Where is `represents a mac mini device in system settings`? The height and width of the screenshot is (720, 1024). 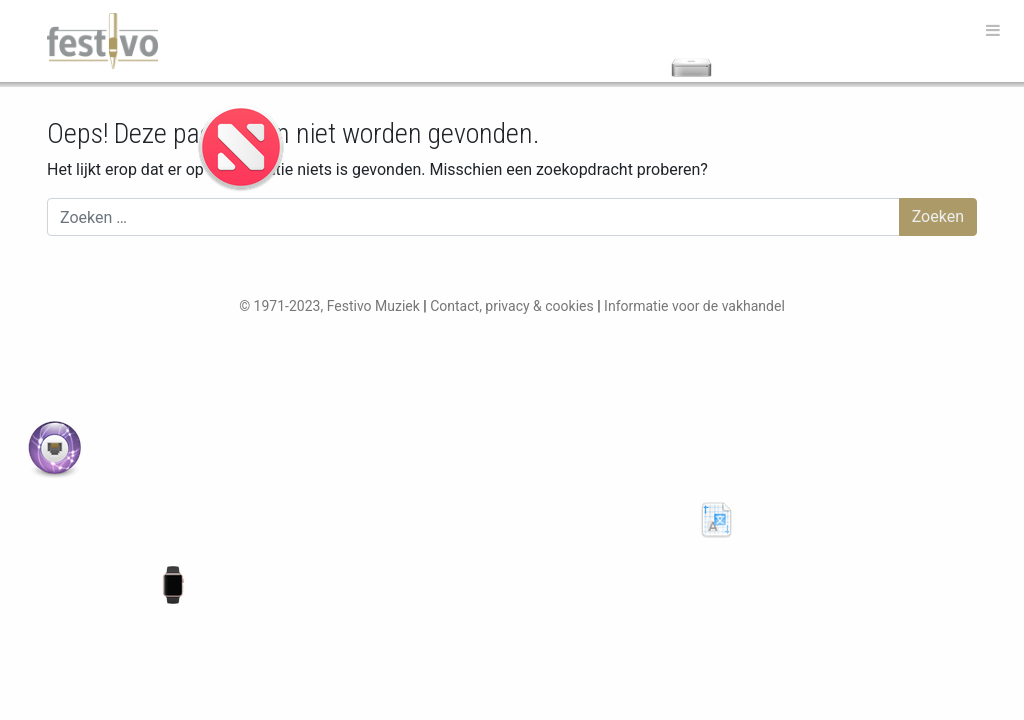 represents a mac mini device in system settings is located at coordinates (691, 64).